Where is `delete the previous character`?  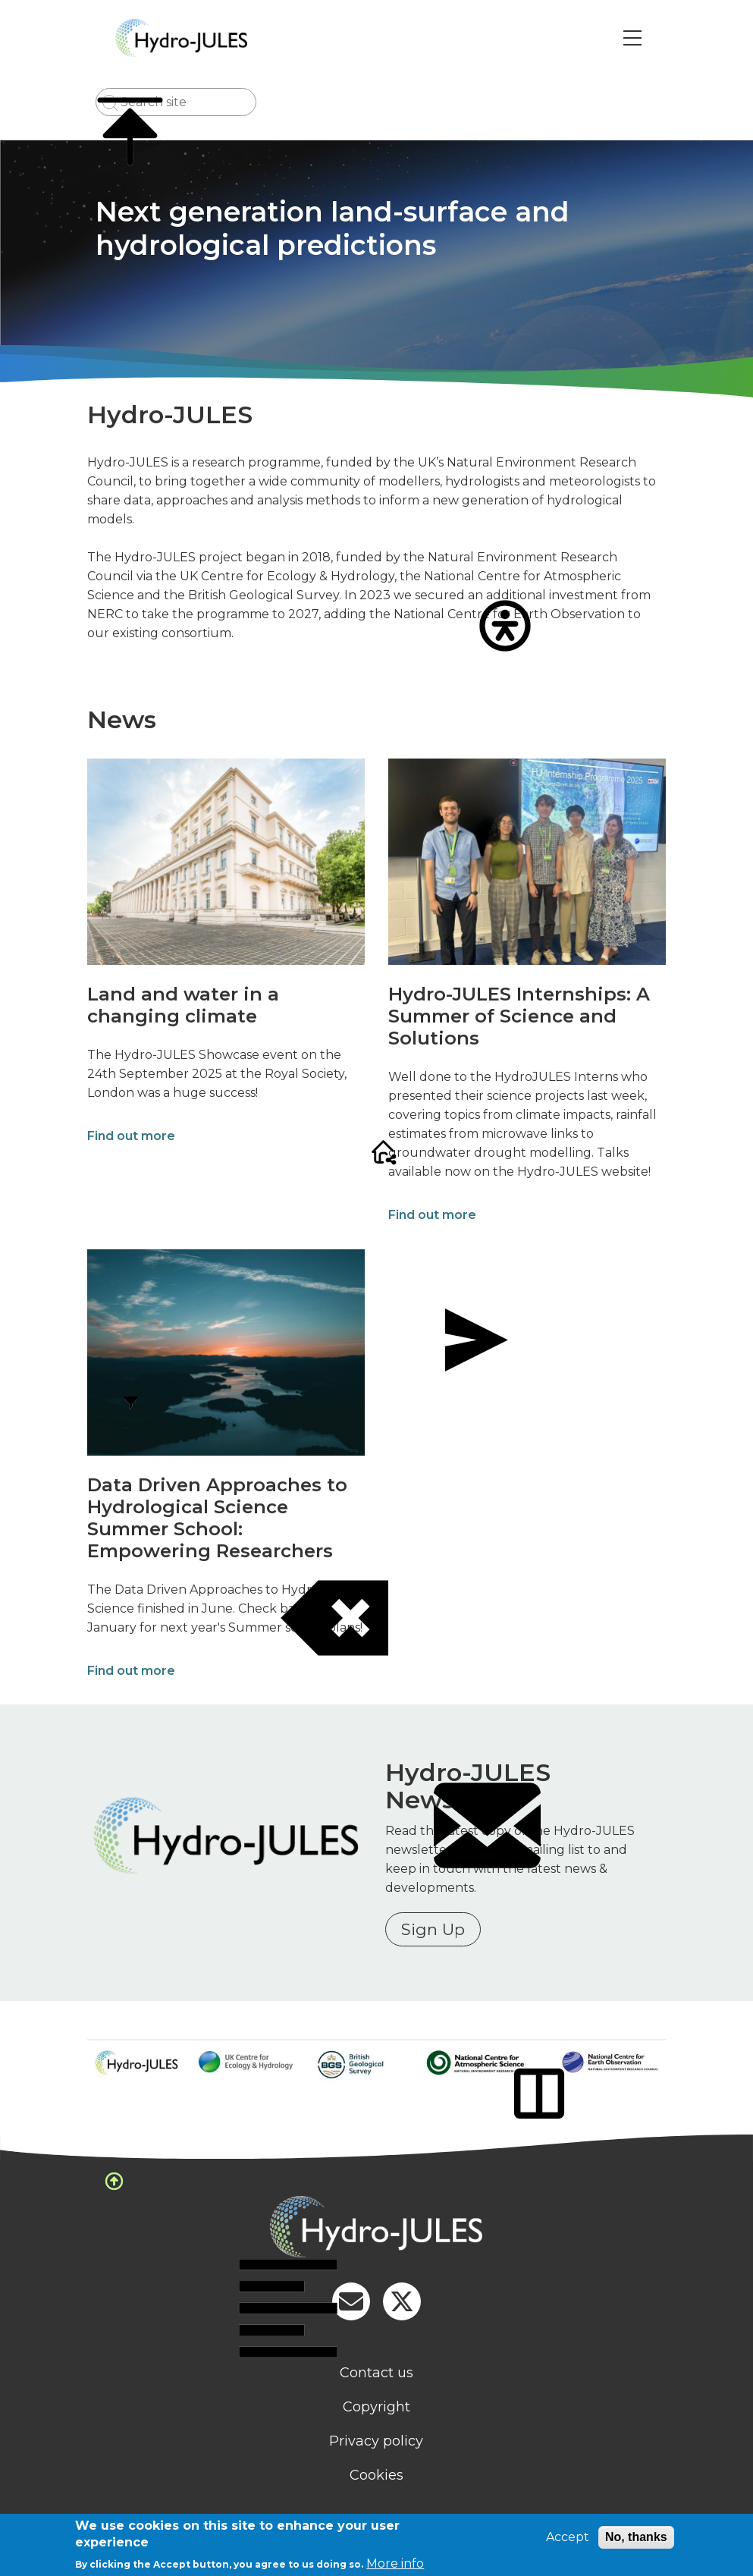 delete the previous character is located at coordinates (334, 1618).